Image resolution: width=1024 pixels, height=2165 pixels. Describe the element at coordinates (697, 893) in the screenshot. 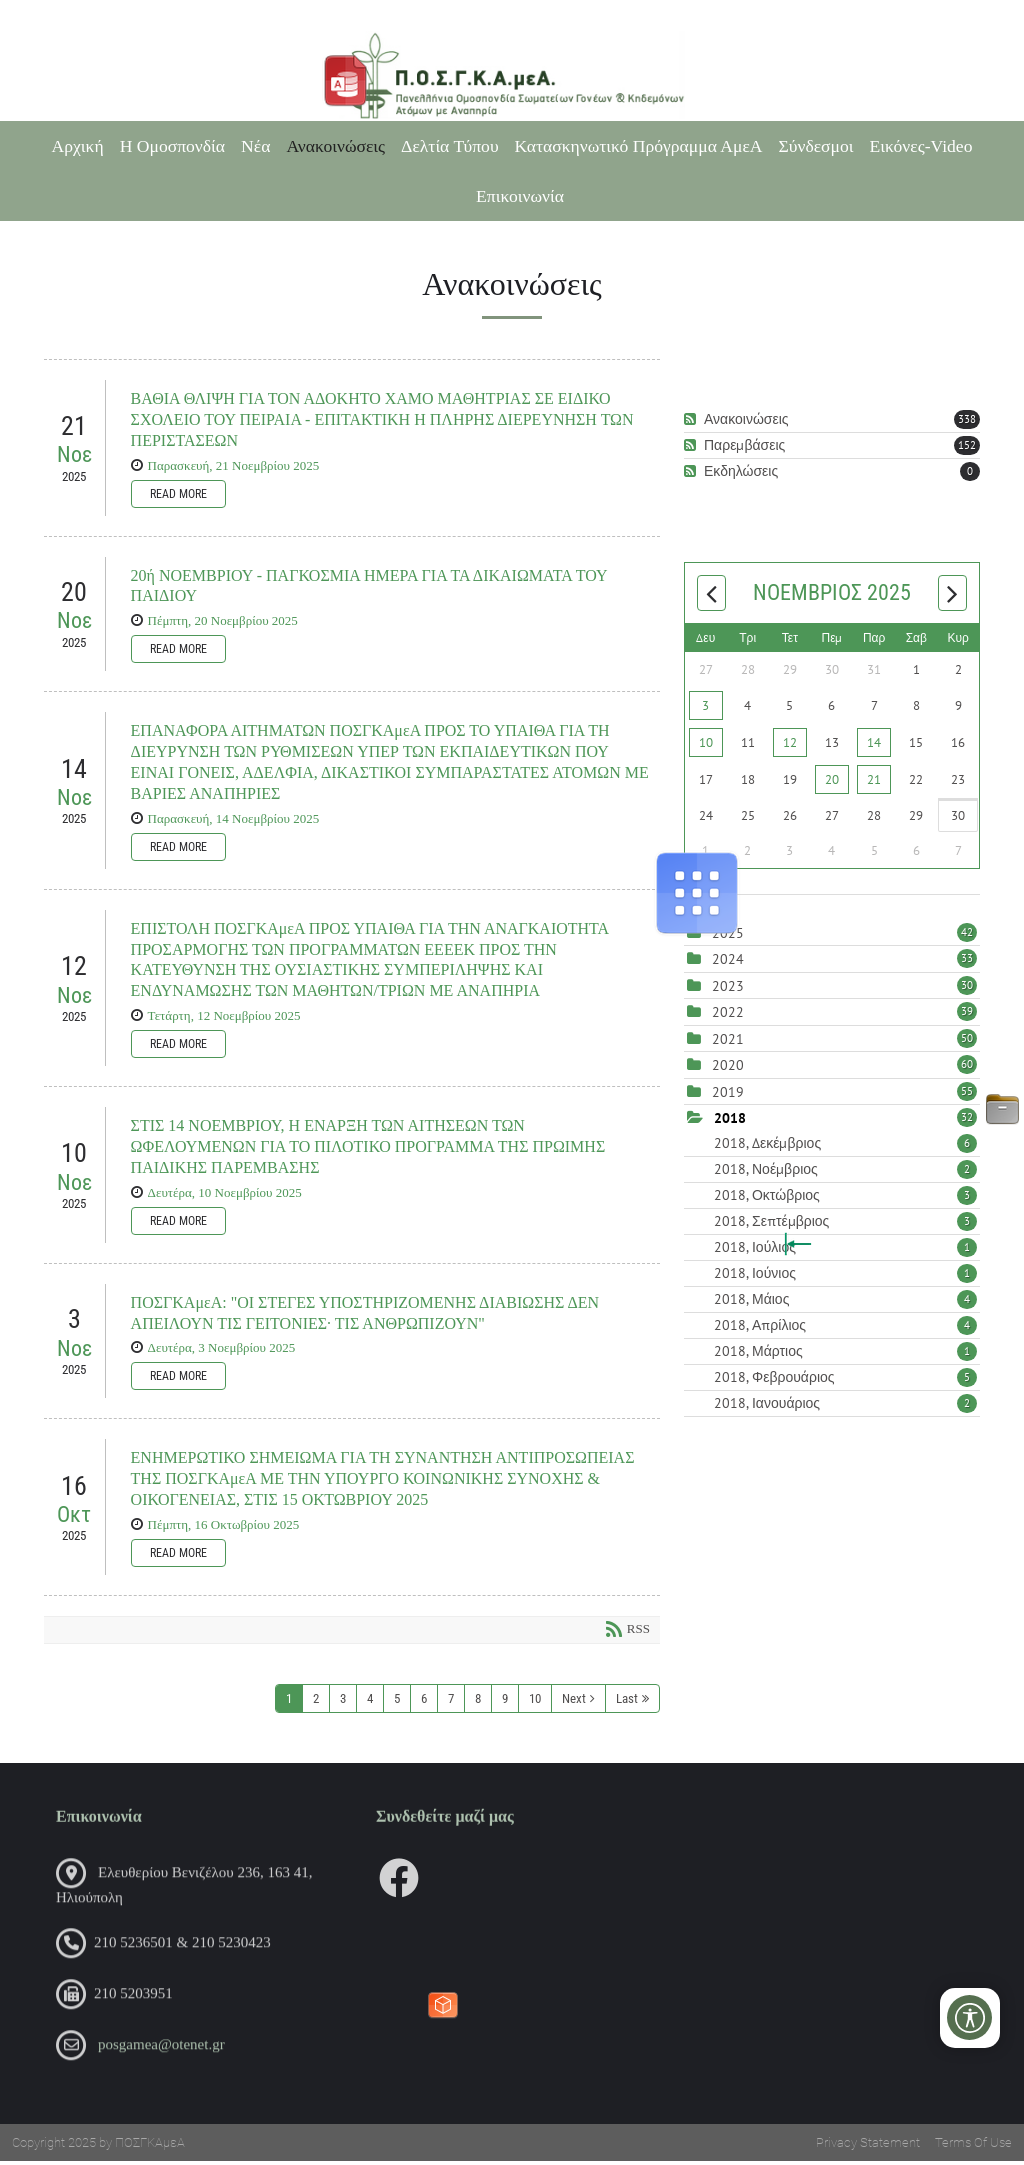

I see `view all applications` at that location.